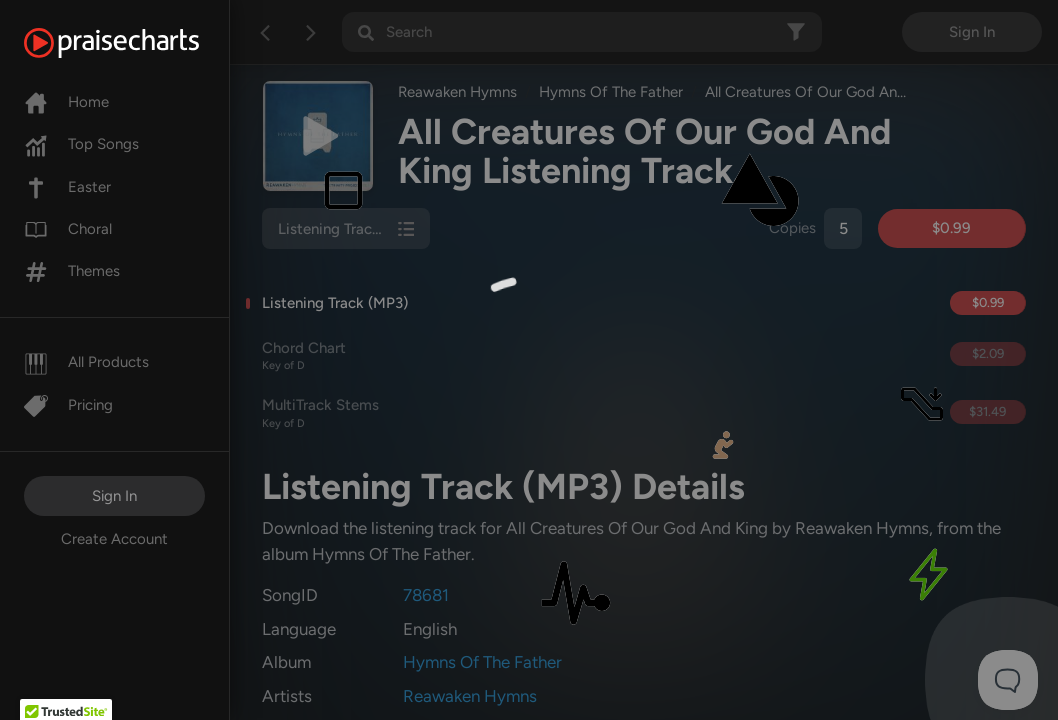 This screenshot has height=720, width=1058. Describe the element at coordinates (723, 445) in the screenshot. I see `access prayer or meditation features` at that location.